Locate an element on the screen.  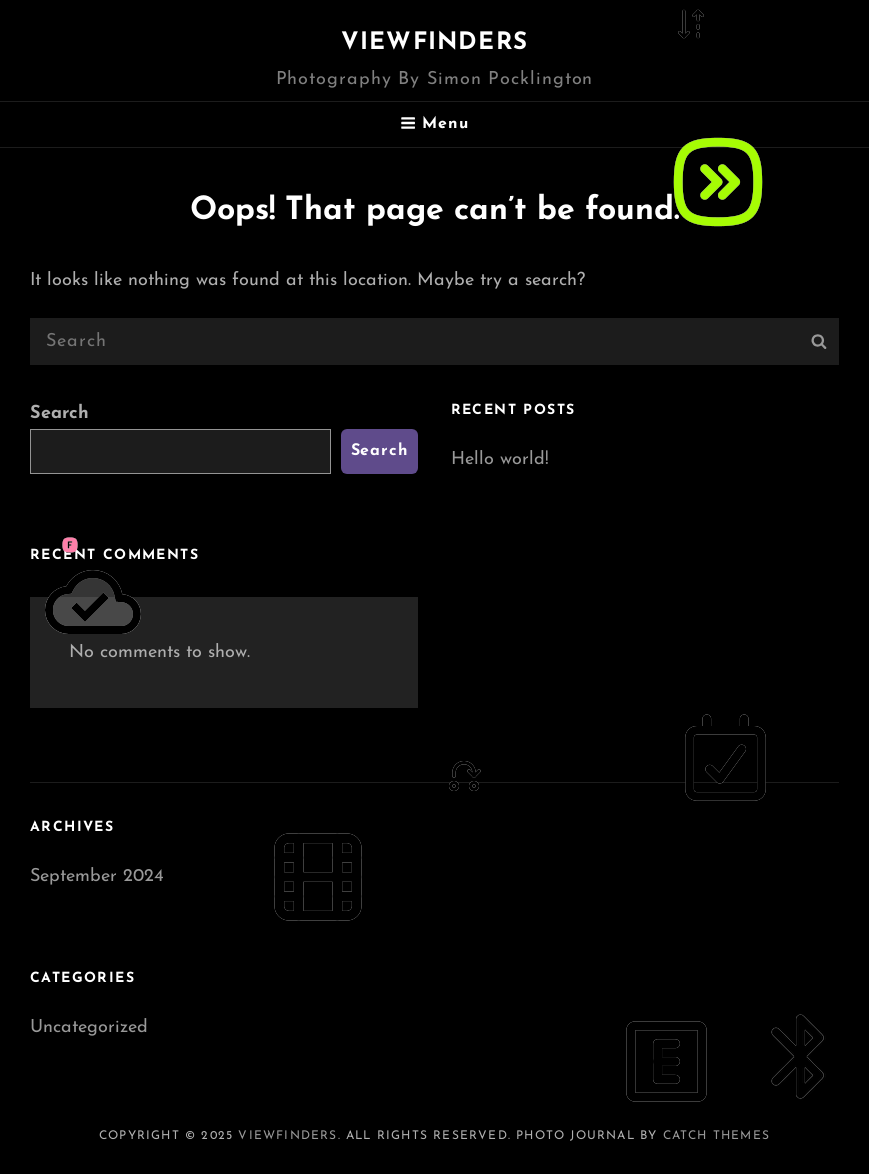
toggle bluetooth connectivity is located at coordinates (800, 1056).